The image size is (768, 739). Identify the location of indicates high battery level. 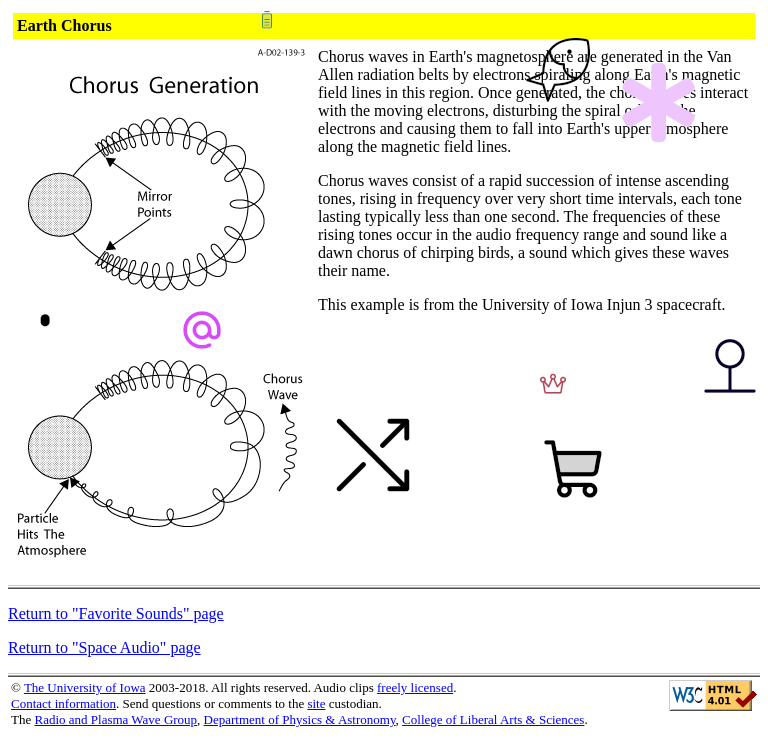
(267, 20).